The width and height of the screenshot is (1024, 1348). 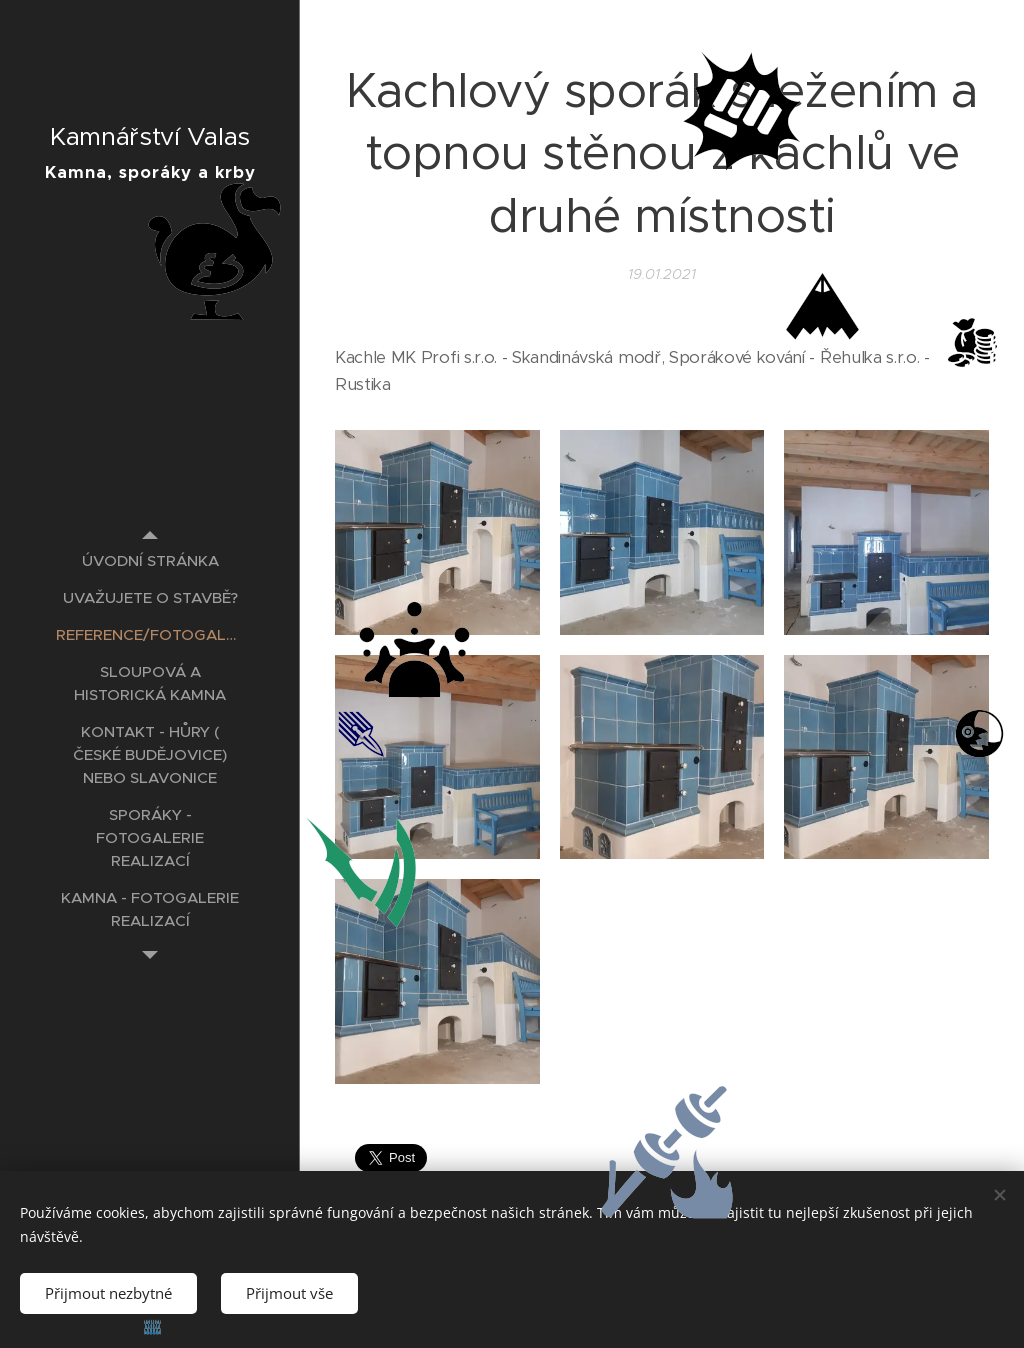 What do you see at coordinates (214, 250) in the screenshot?
I see `dodo bird icon for extinct species or wildlife game` at bounding box center [214, 250].